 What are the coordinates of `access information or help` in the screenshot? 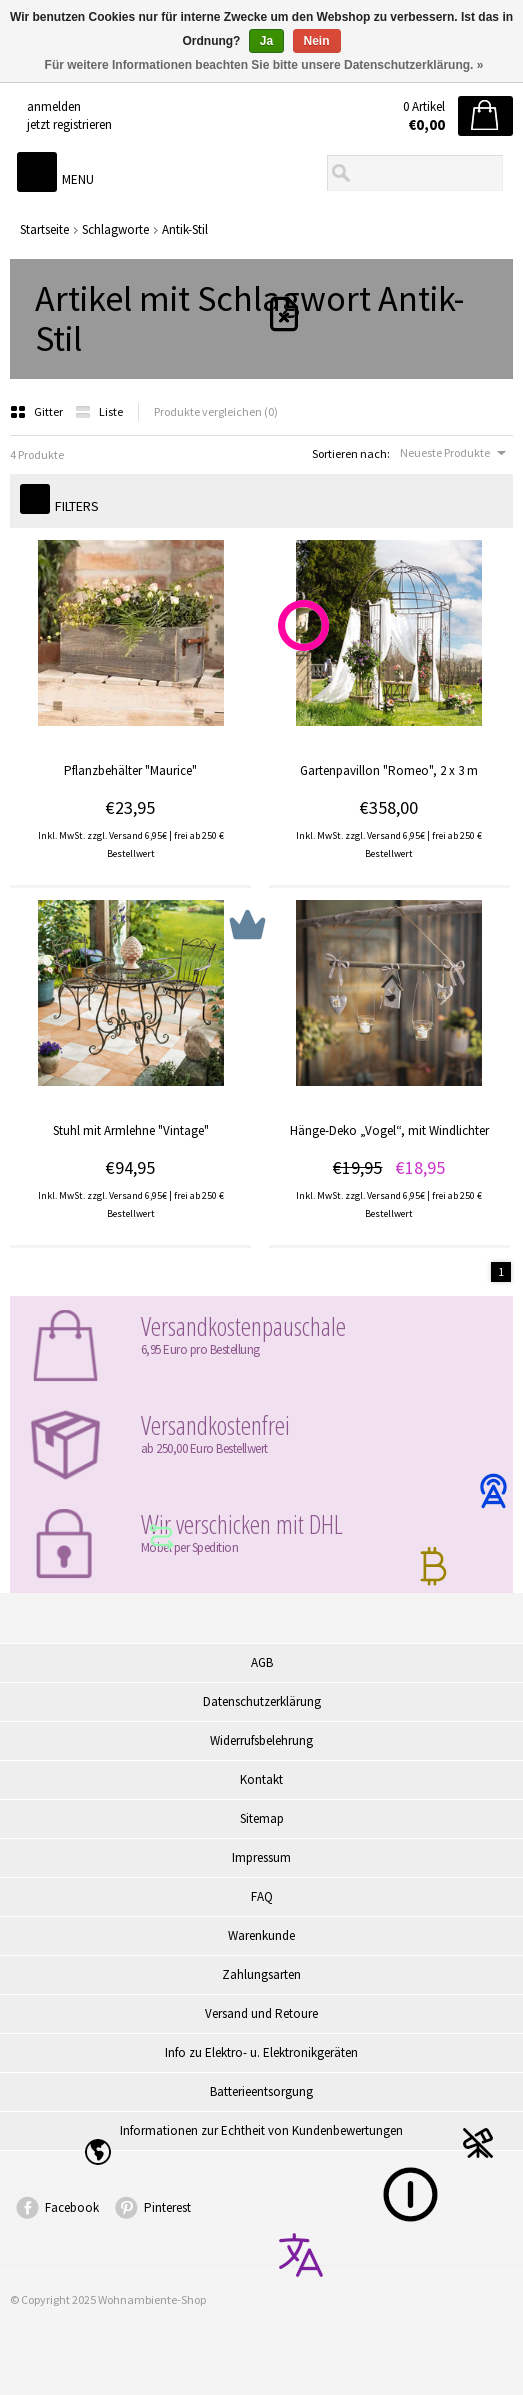 It's located at (410, 2194).